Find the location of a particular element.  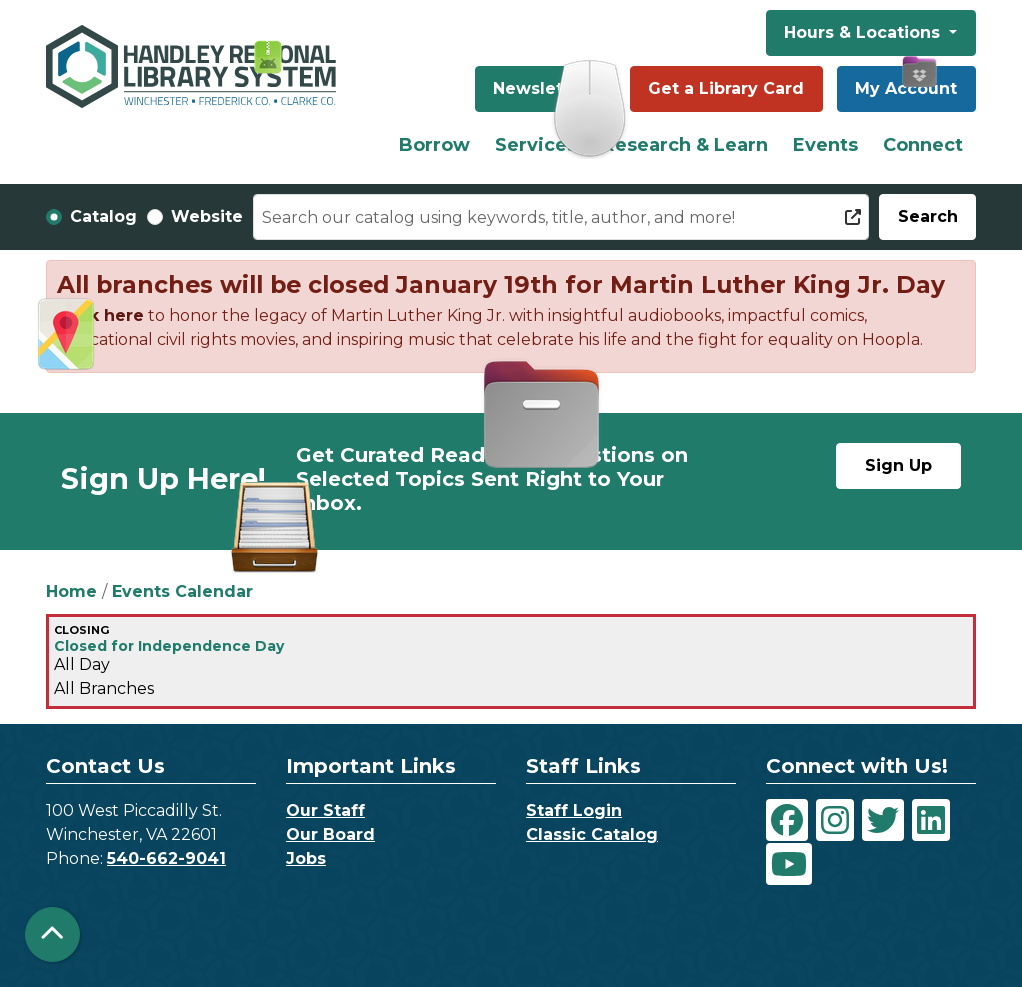

an android application package file (apk) is located at coordinates (268, 57).